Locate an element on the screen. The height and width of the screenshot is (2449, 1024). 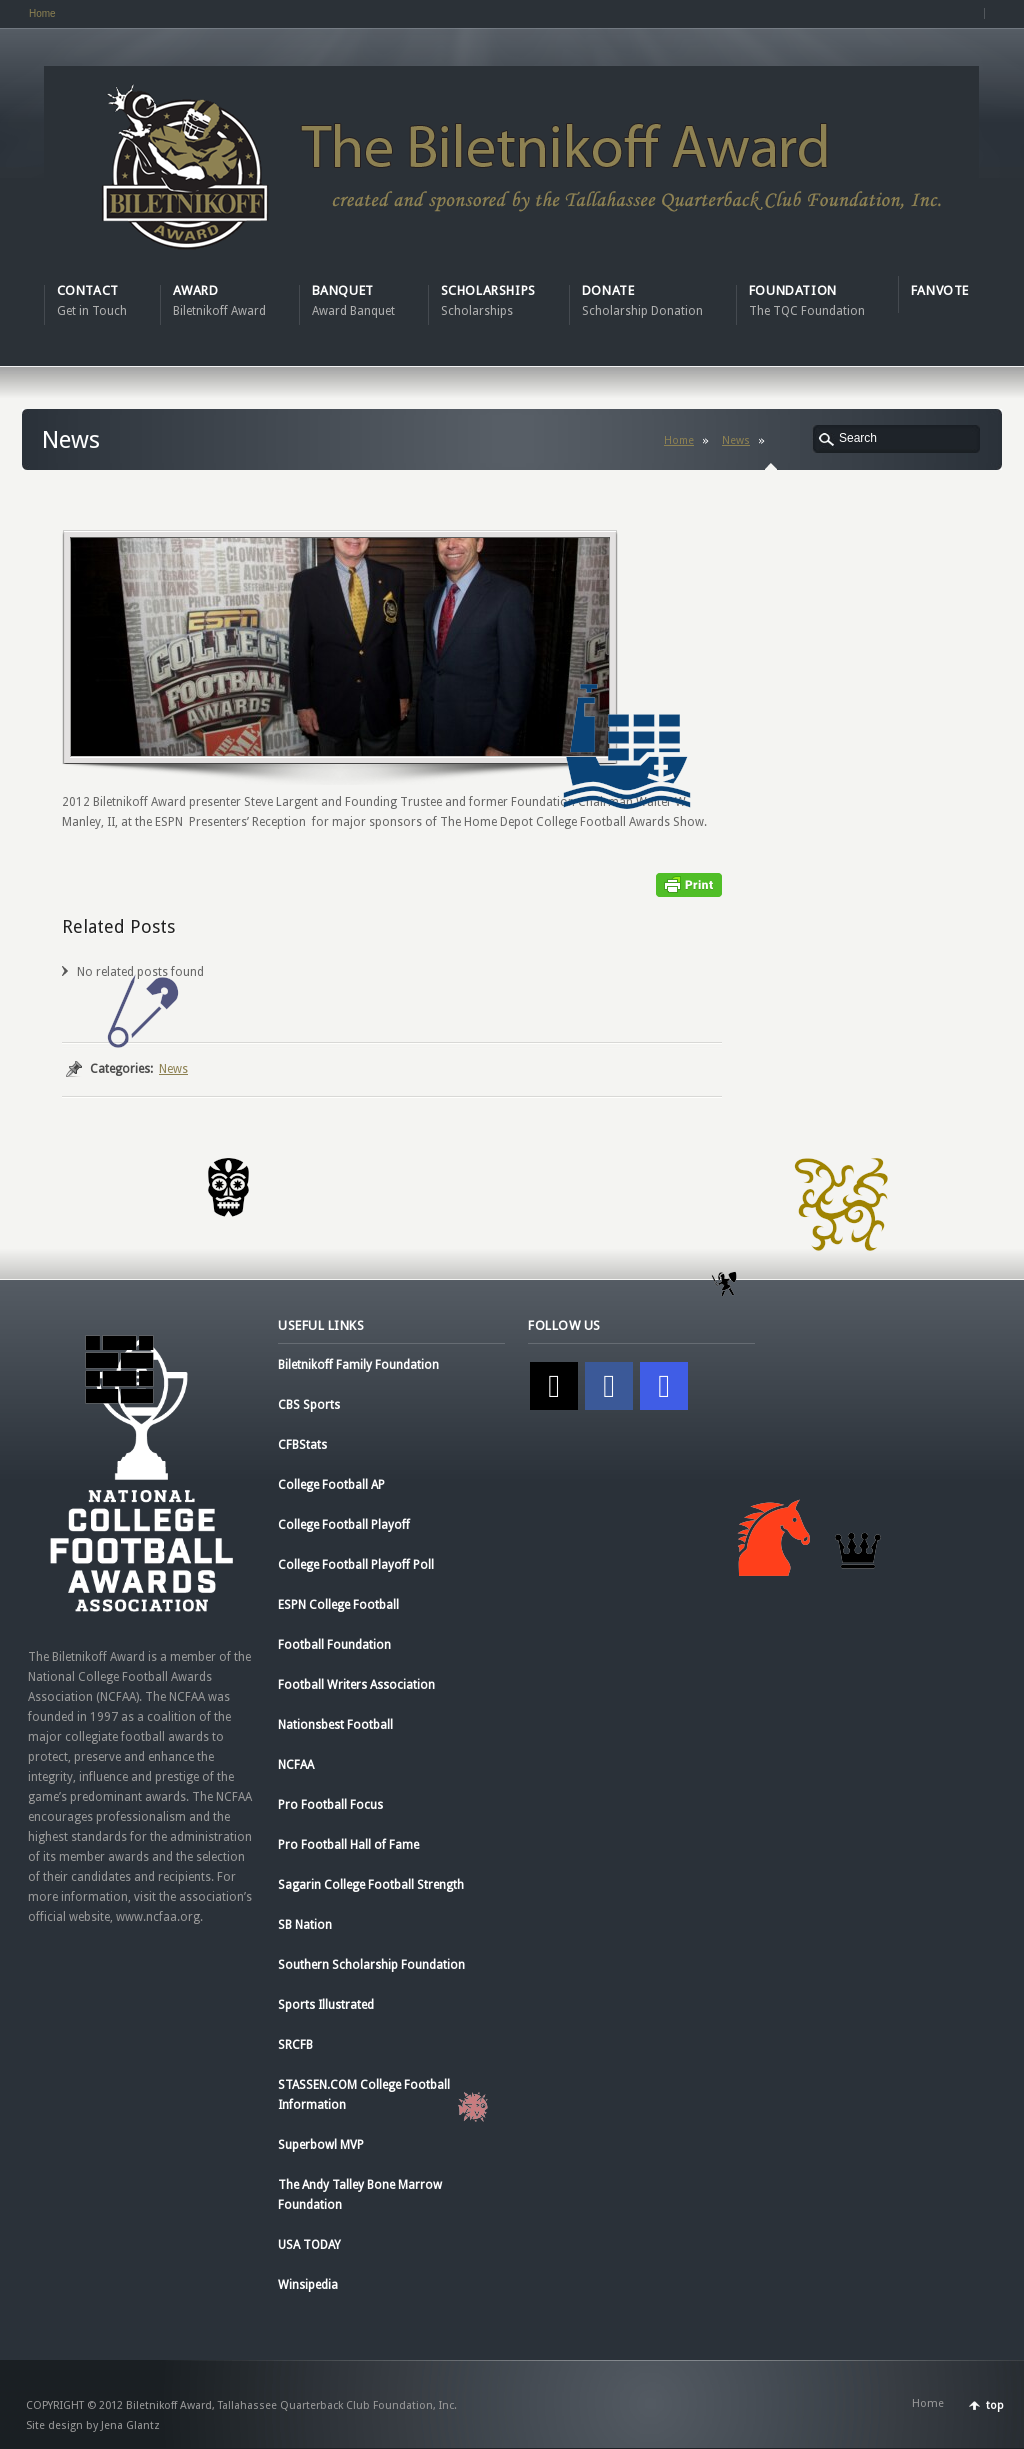
select porcupinefish or blowfish character is located at coordinates (473, 2107).